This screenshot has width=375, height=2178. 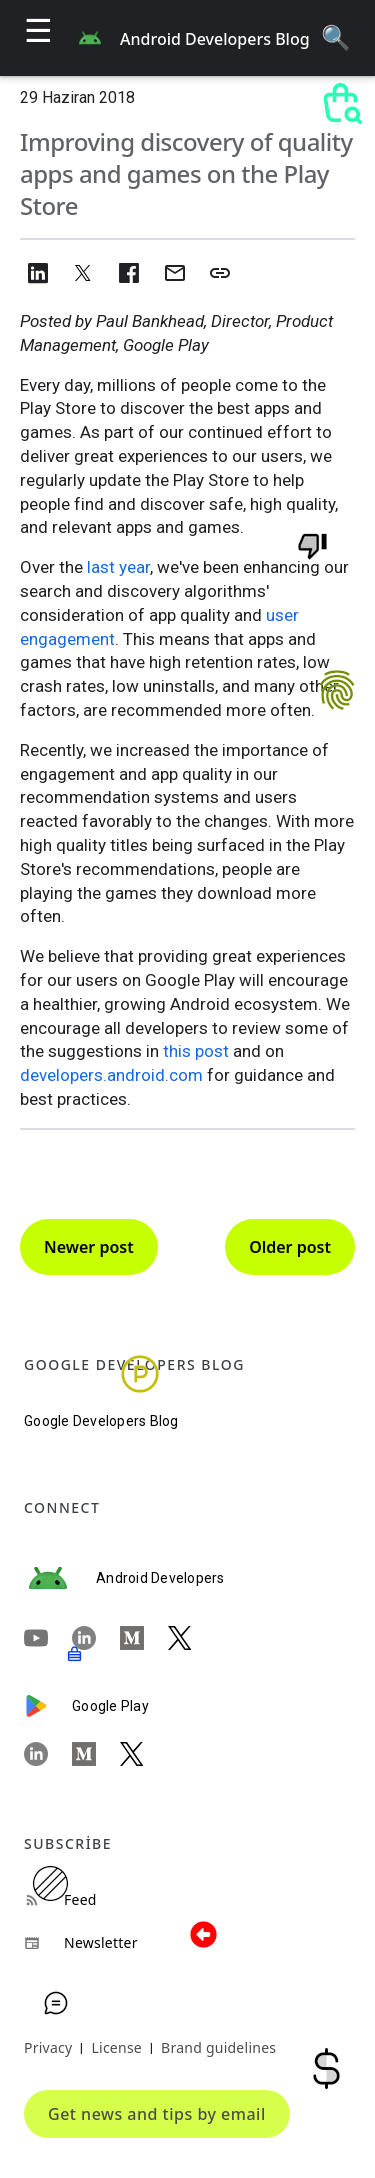 I want to click on dislike or downvote content, so click(x=312, y=545).